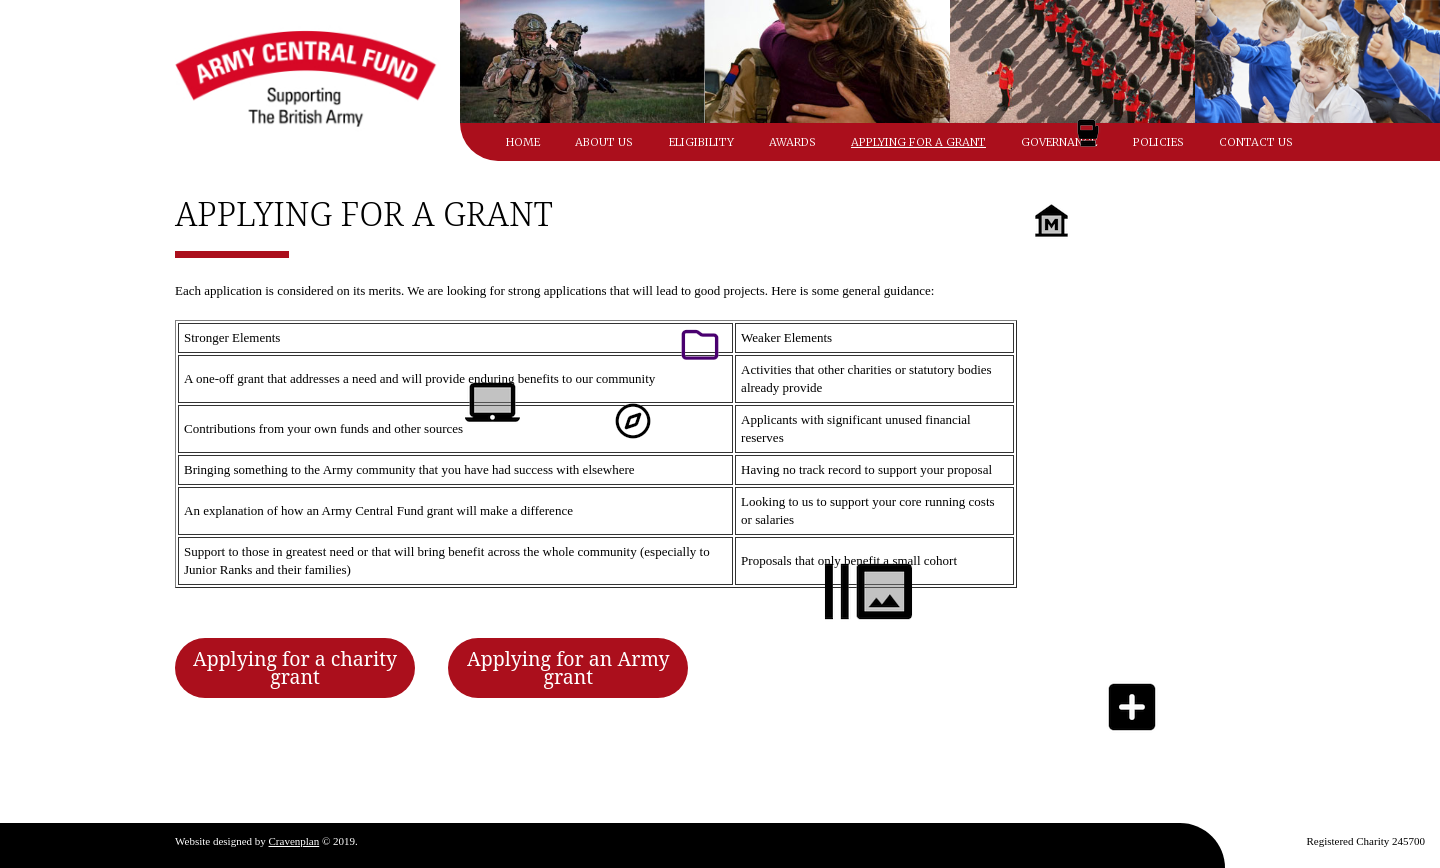 The width and height of the screenshot is (1440, 868). Describe the element at coordinates (1132, 707) in the screenshot. I see `add a new item or content` at that location.